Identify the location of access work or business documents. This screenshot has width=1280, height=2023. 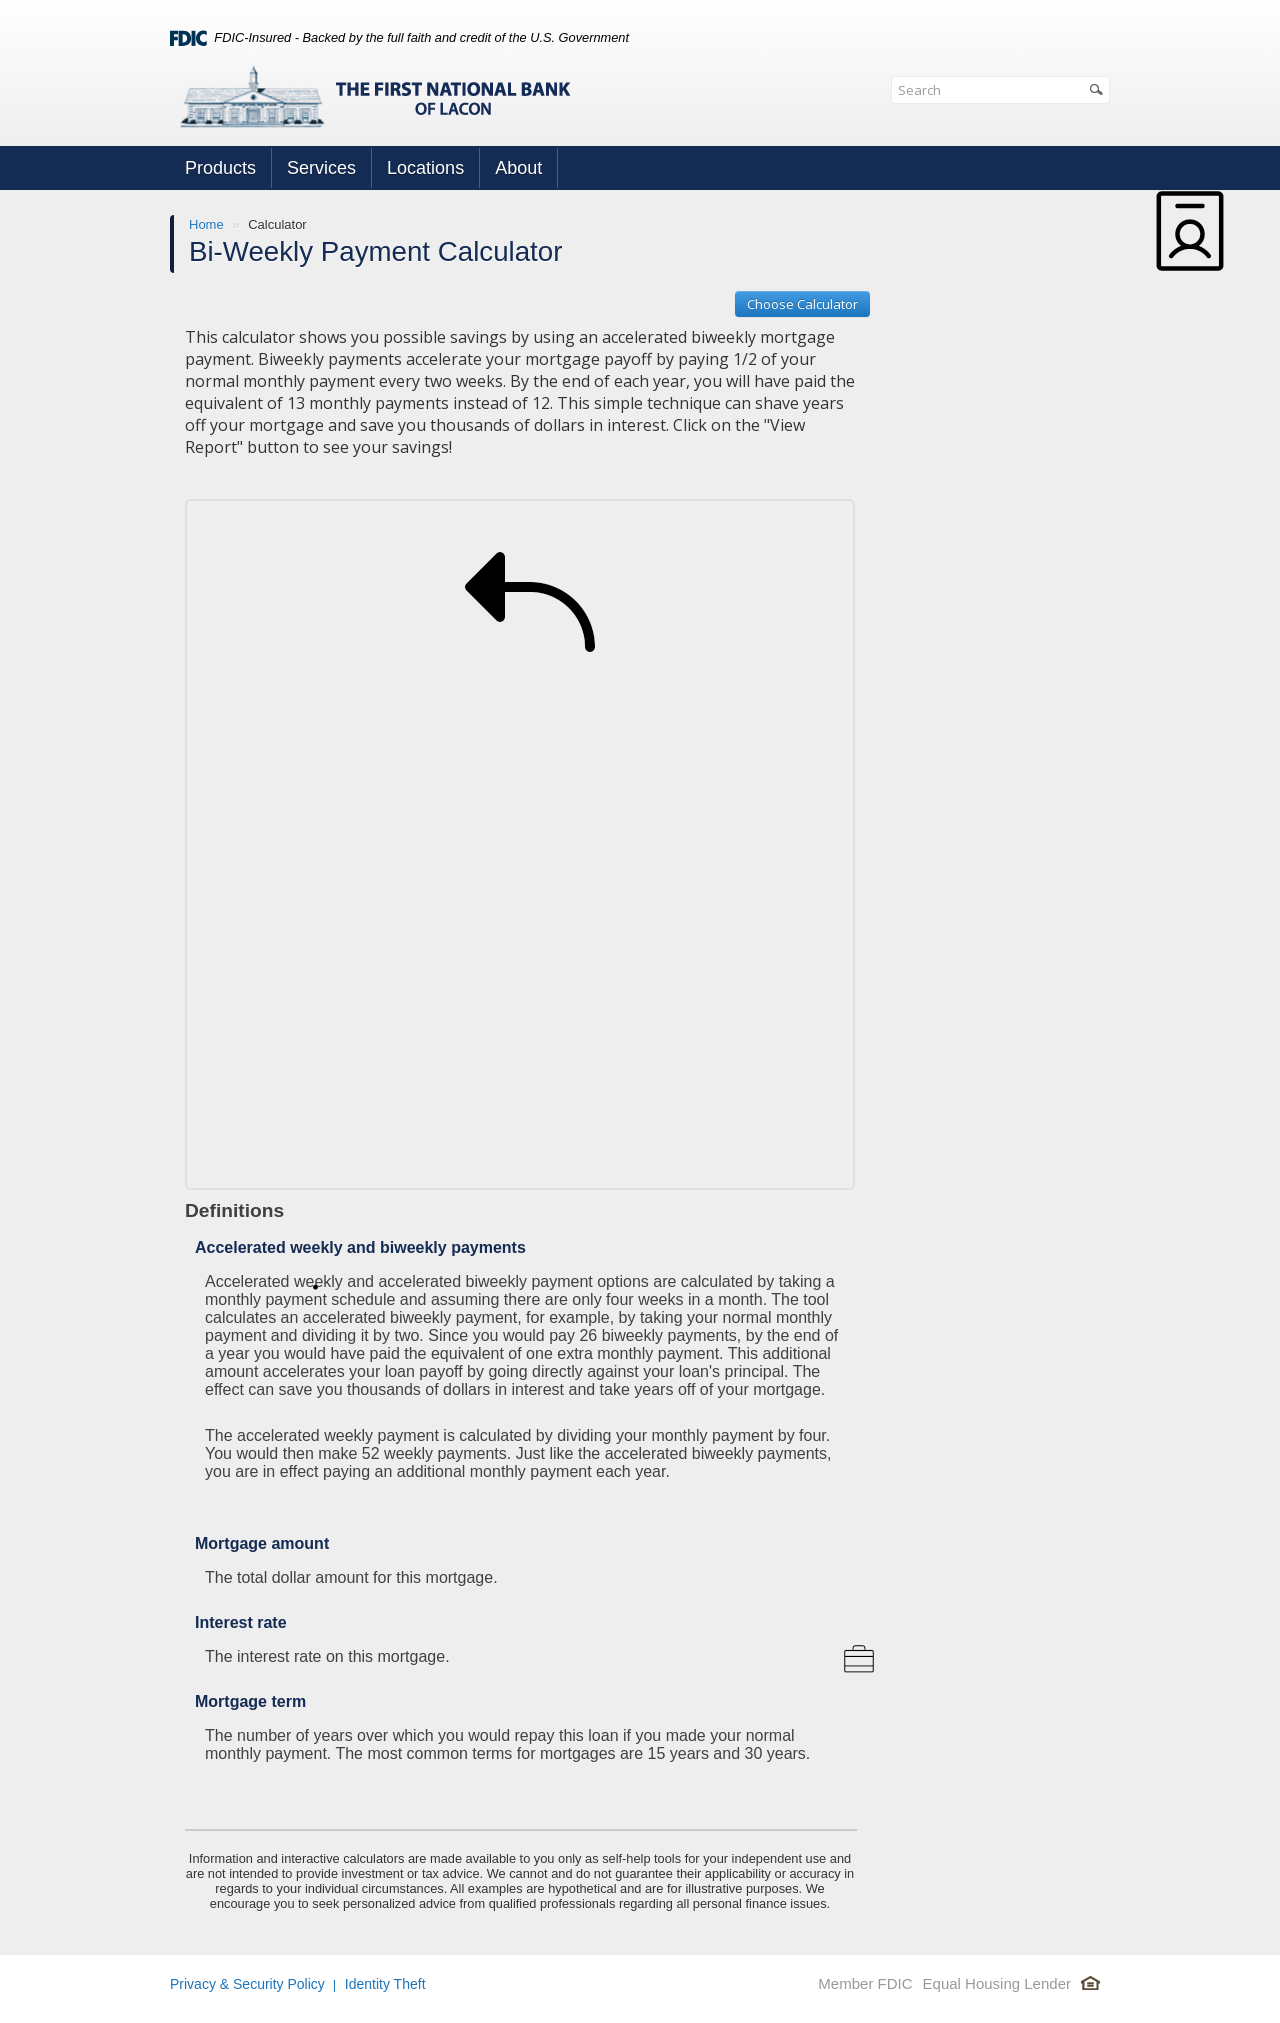
(859, 1660).